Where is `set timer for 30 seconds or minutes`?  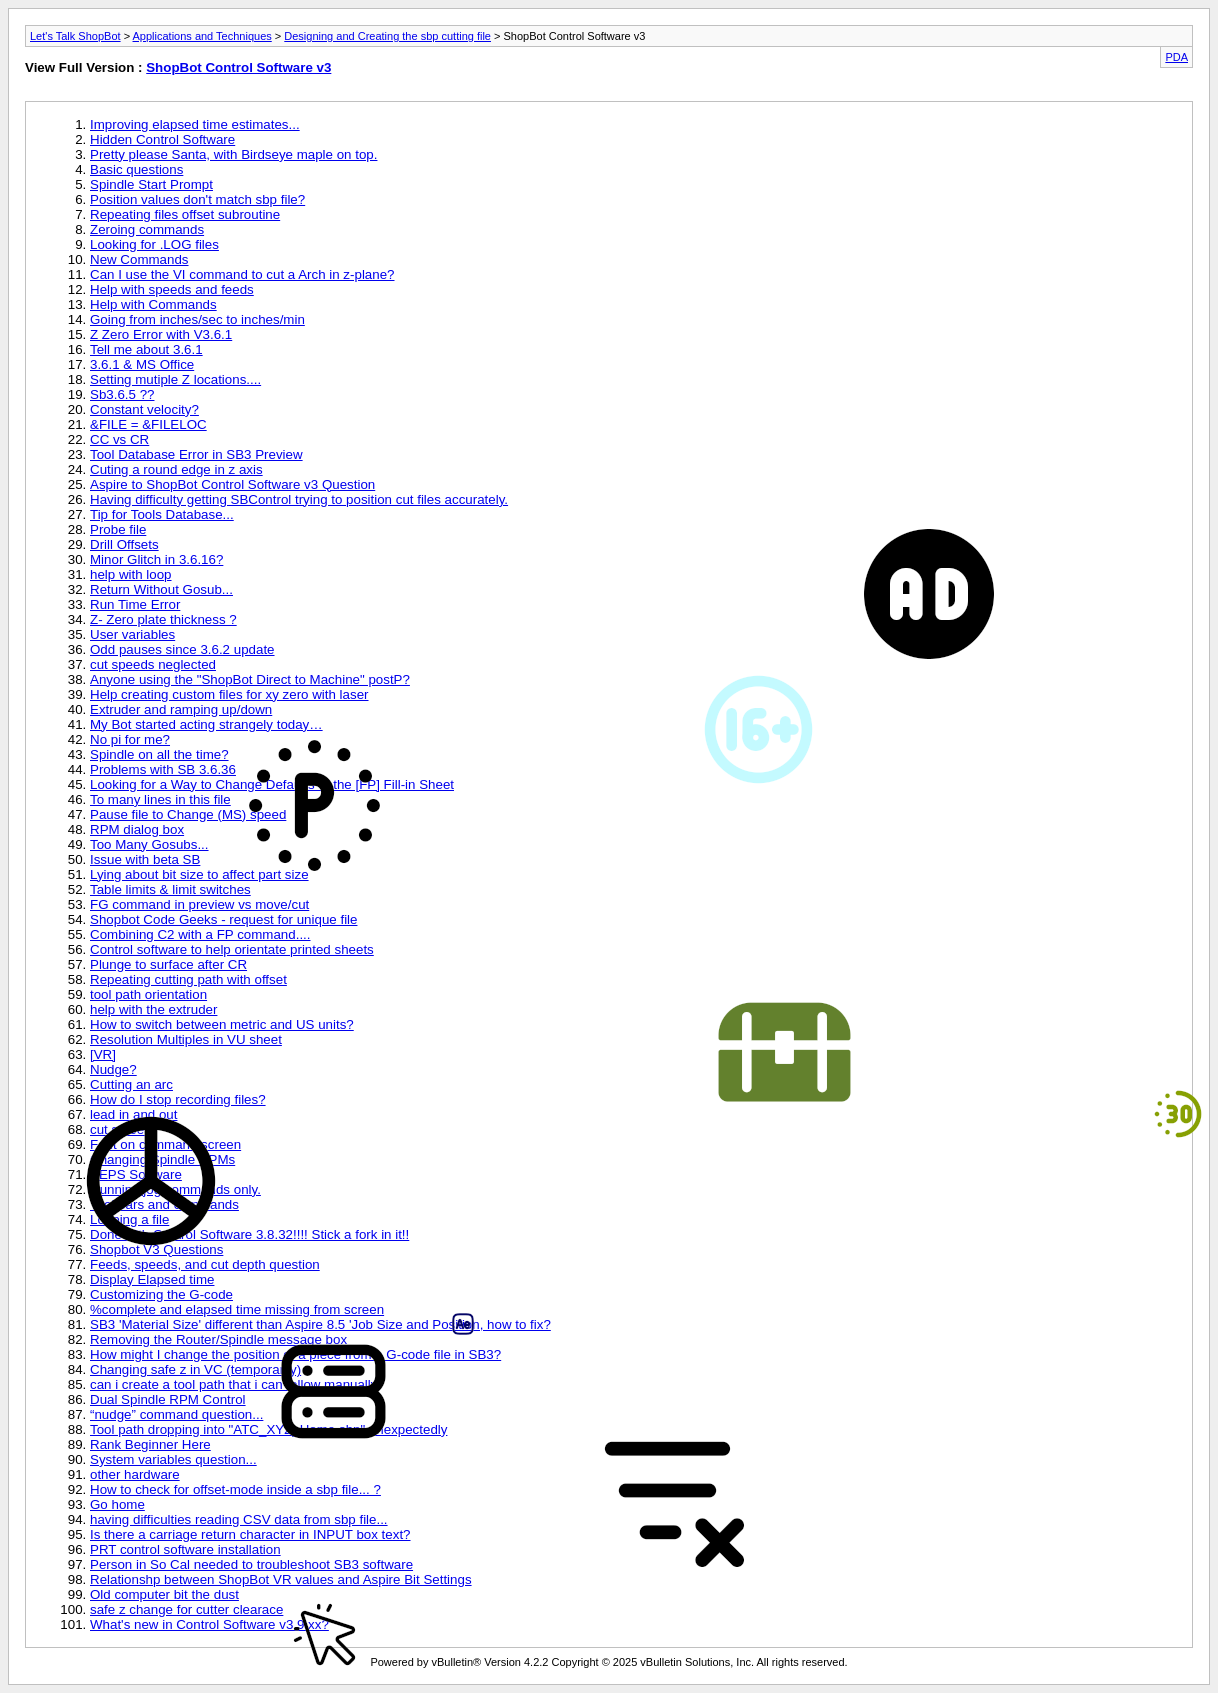
set timer for 30 seconds or minutes is located at coordinates (1178, 1114).